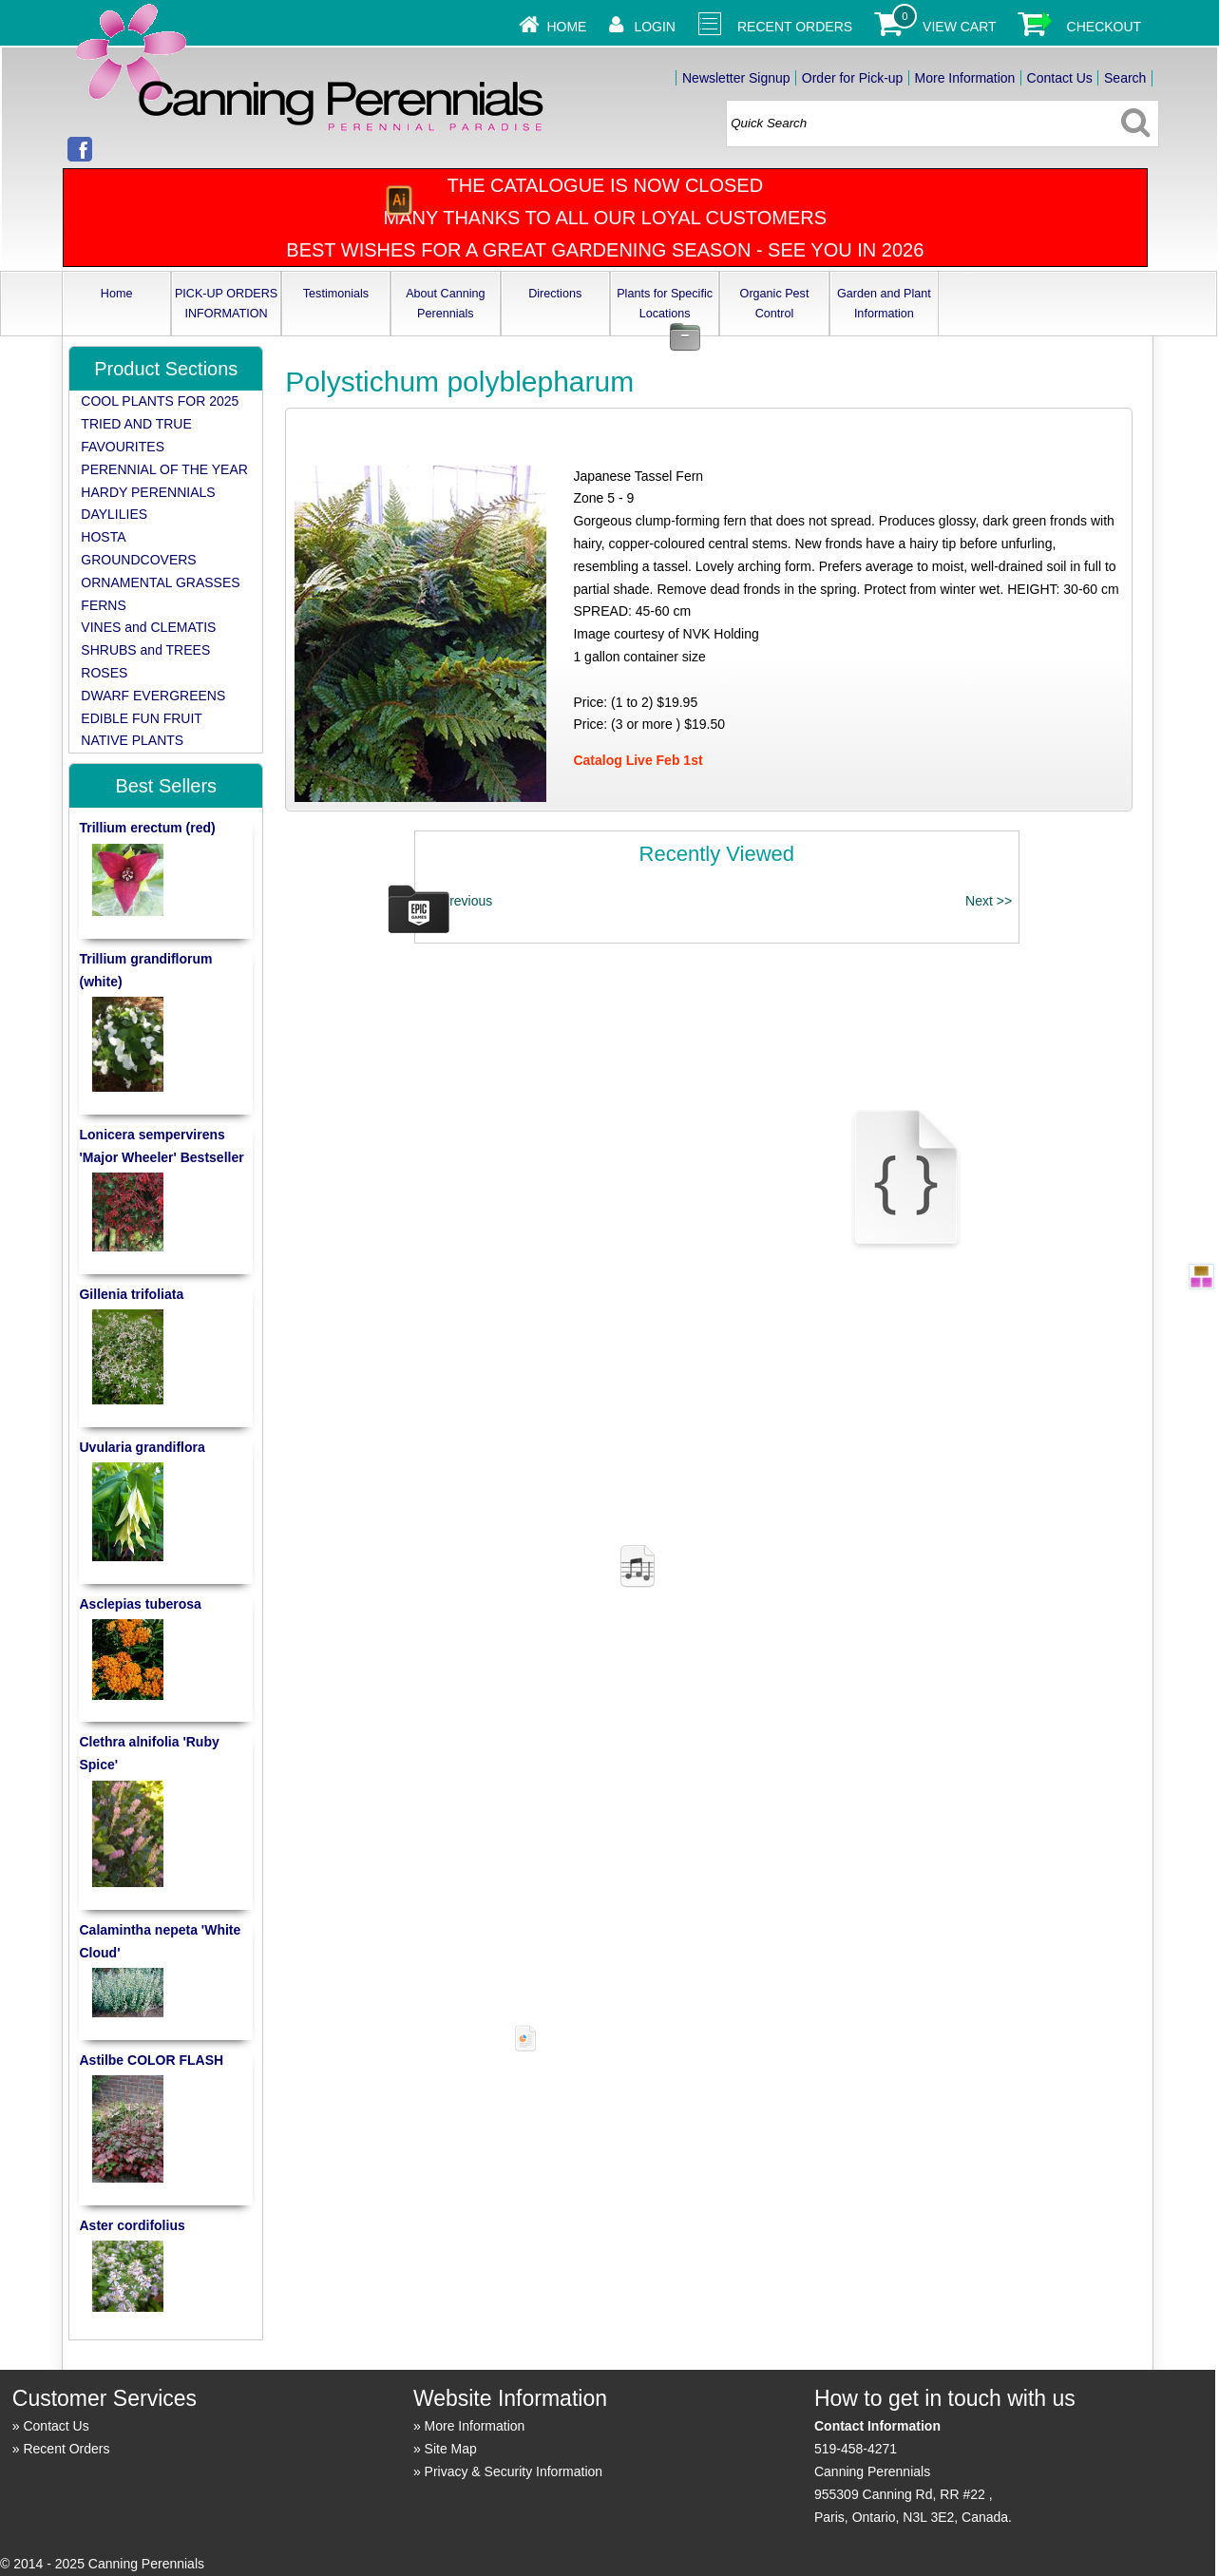 The width and height of the screenshot is (1219, 2576). I want to click on open a lilypond music notation file, so click(638, 1566).